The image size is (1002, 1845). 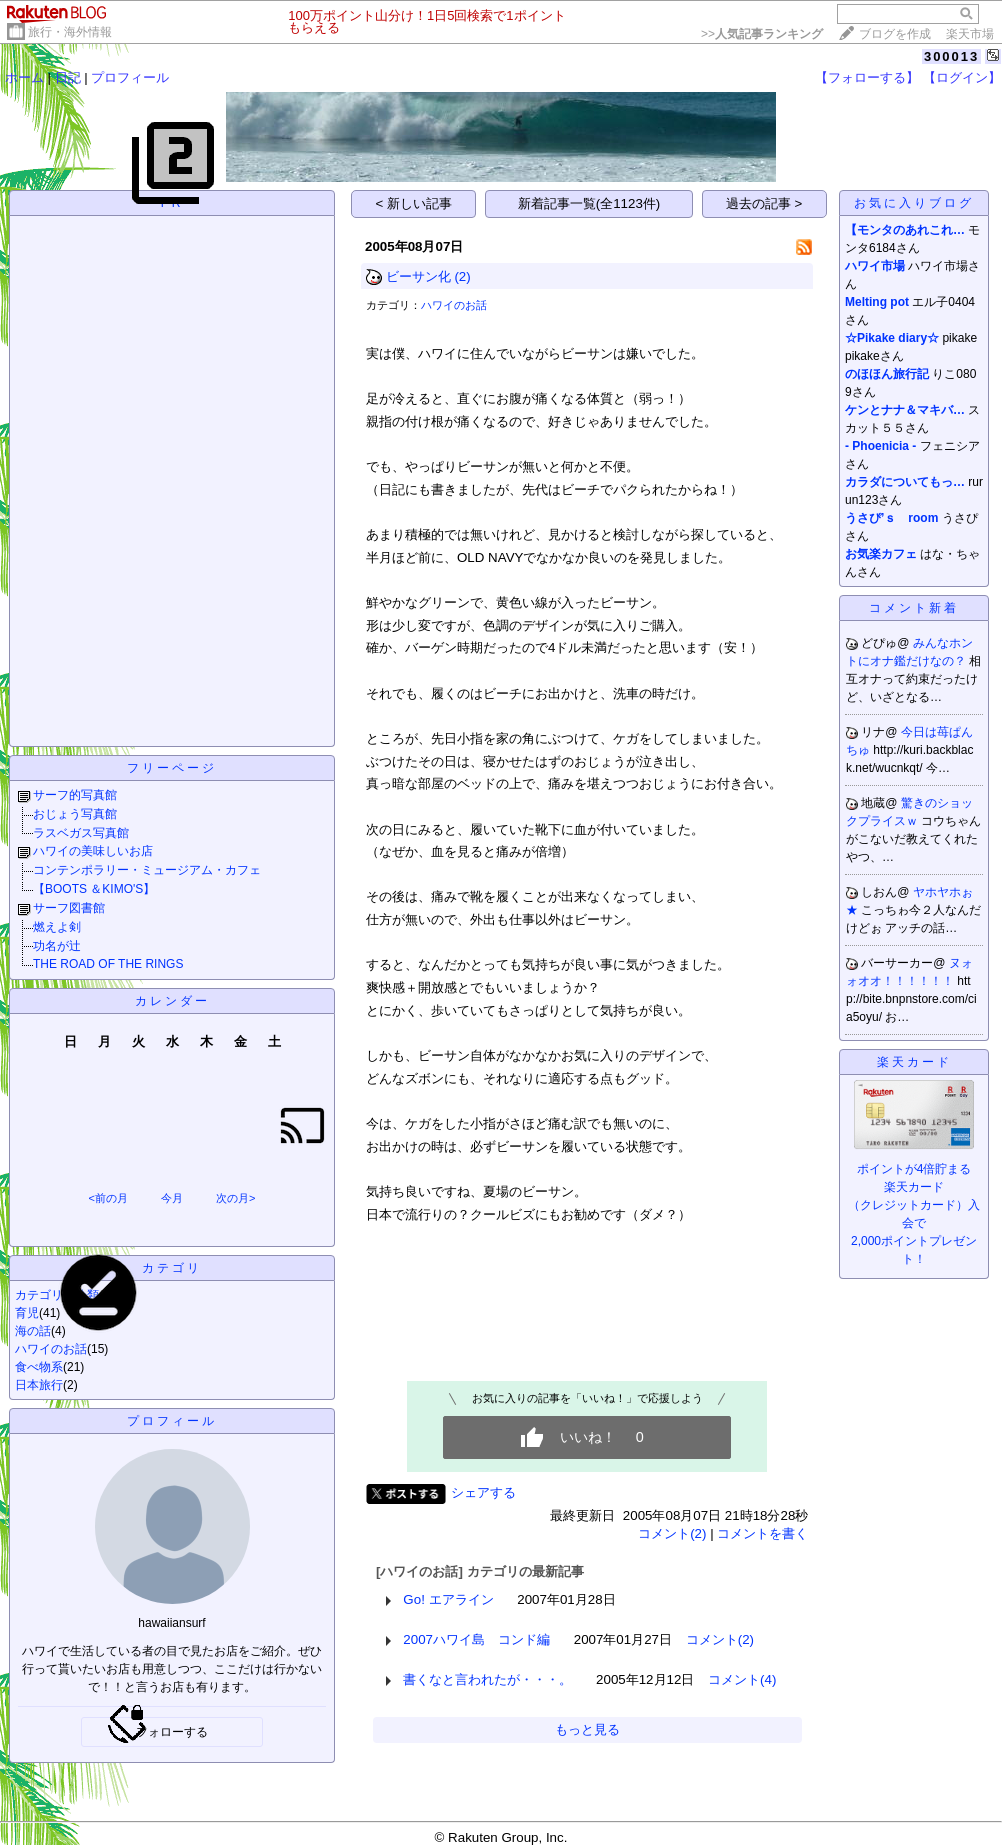 What do you see at coordinates (173, 163) in the screenshot?
I see `indicates 2 items selected or stacked` at bounding box center [173, 163].